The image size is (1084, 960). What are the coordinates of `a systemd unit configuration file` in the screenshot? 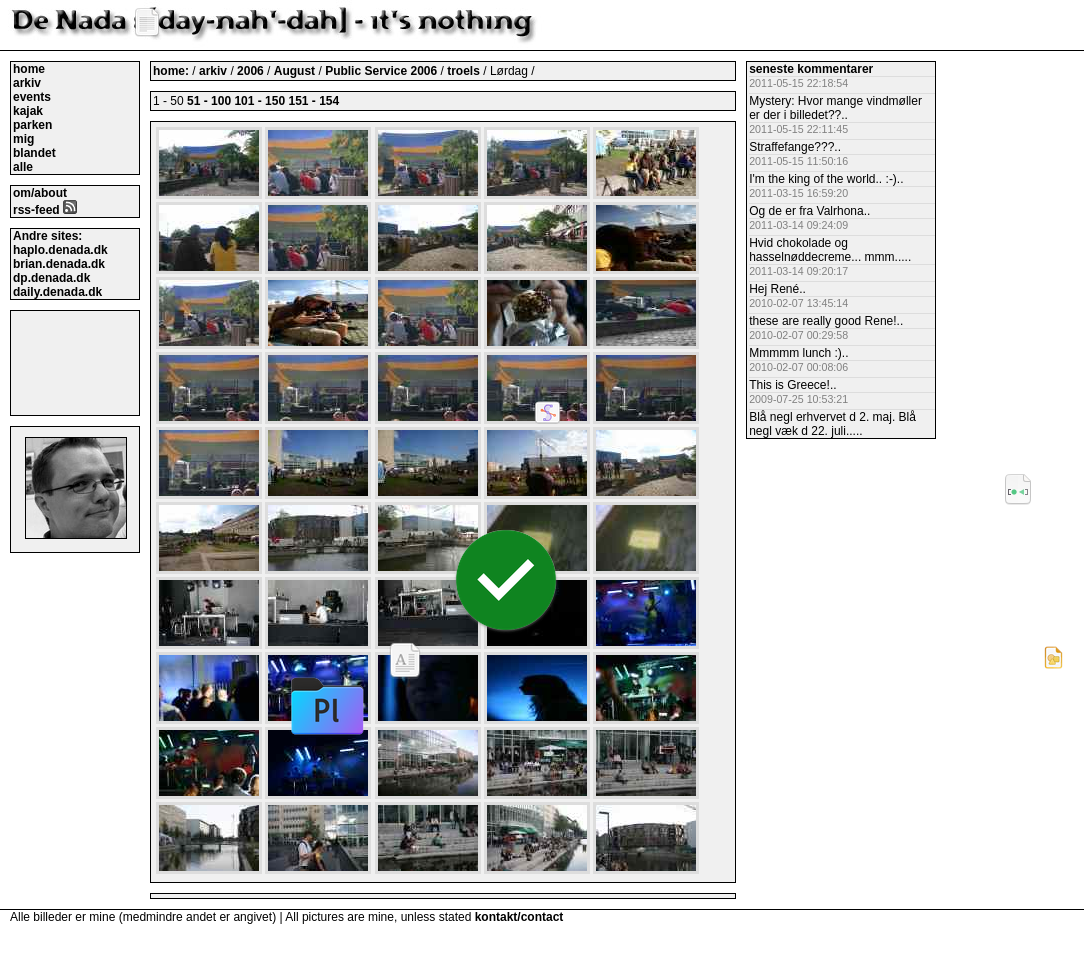 It's located at (1018, 489).